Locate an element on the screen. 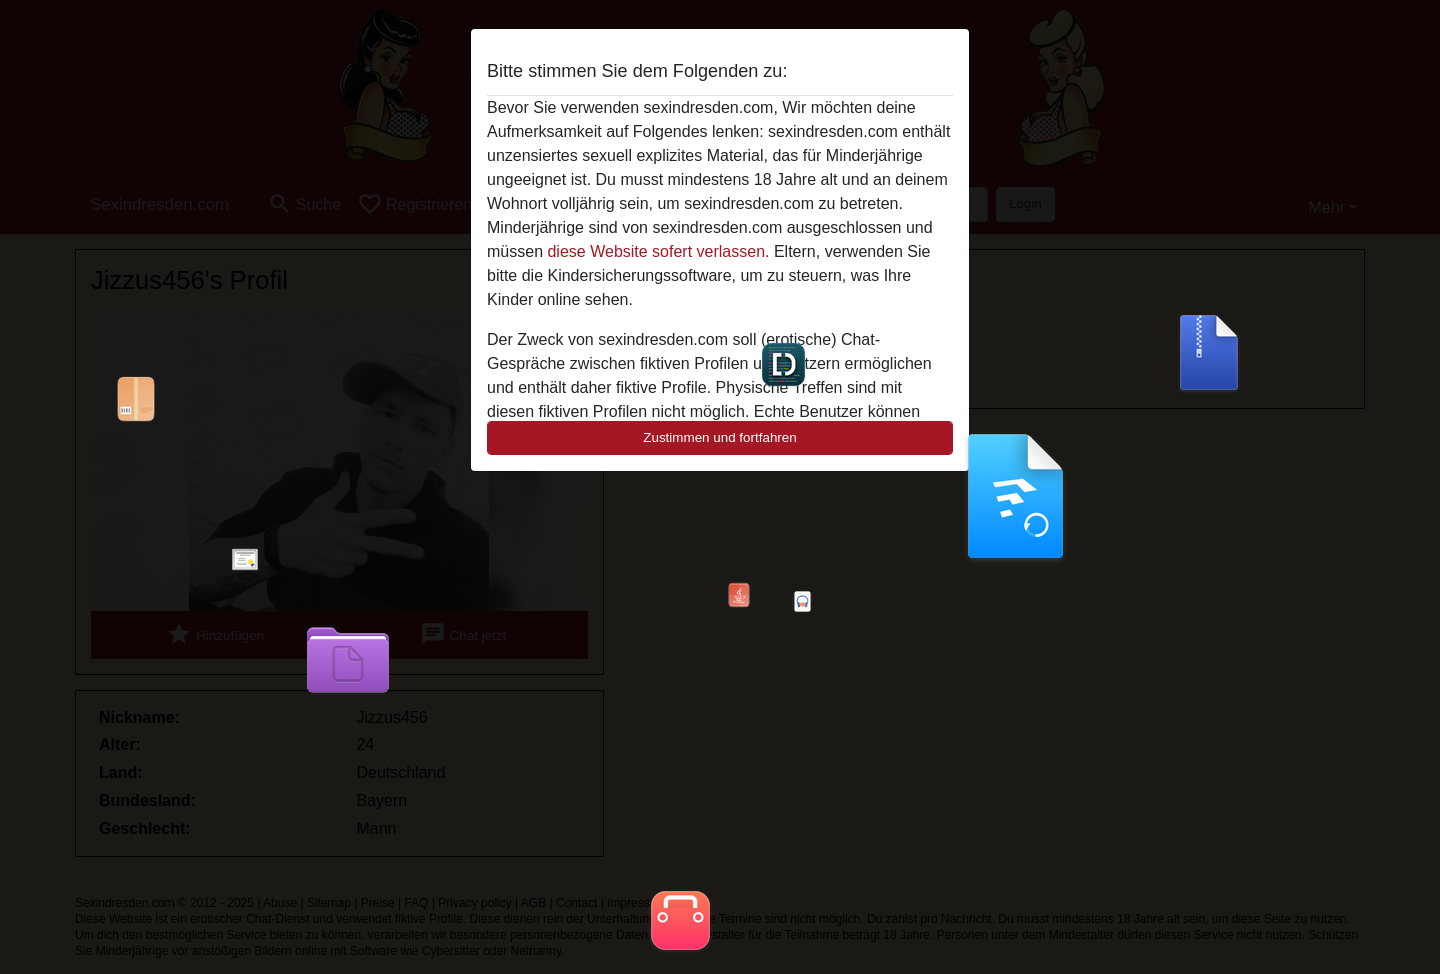 The height and width of the screenshot is (974, 1440). open your documents folder is located at coordinates (348, 660).